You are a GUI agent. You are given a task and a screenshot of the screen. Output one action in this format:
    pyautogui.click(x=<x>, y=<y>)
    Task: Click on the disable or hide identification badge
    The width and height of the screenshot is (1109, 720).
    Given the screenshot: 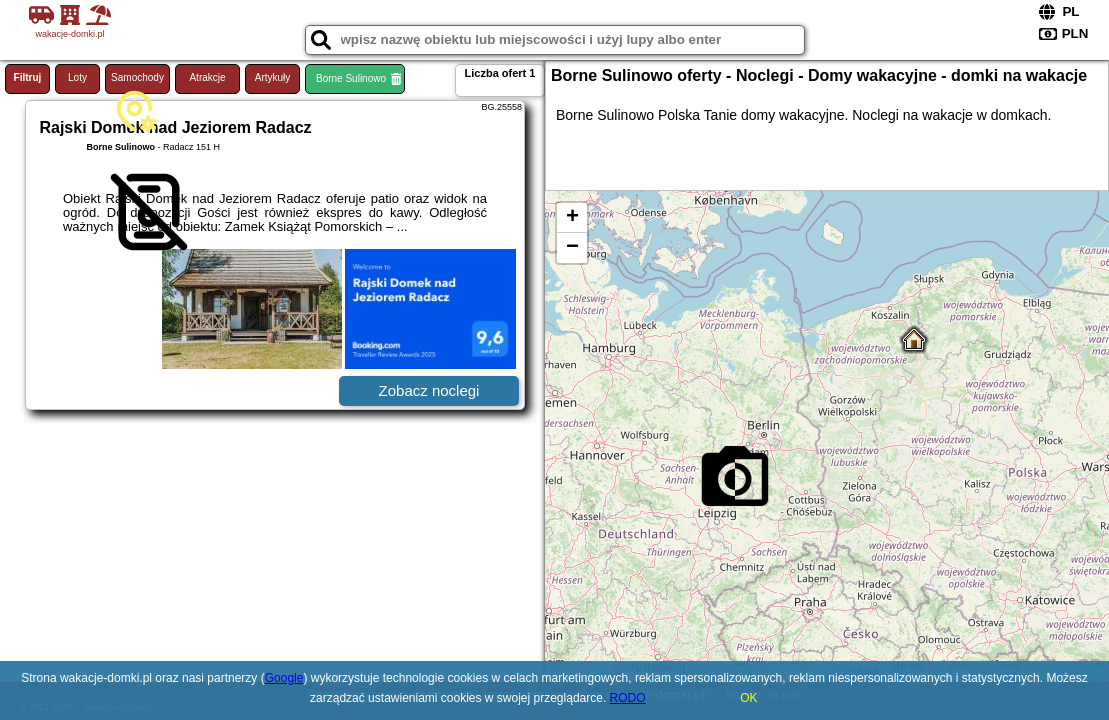 What is the action you would take?
    pyautogui.click(x=149, y=212)
    